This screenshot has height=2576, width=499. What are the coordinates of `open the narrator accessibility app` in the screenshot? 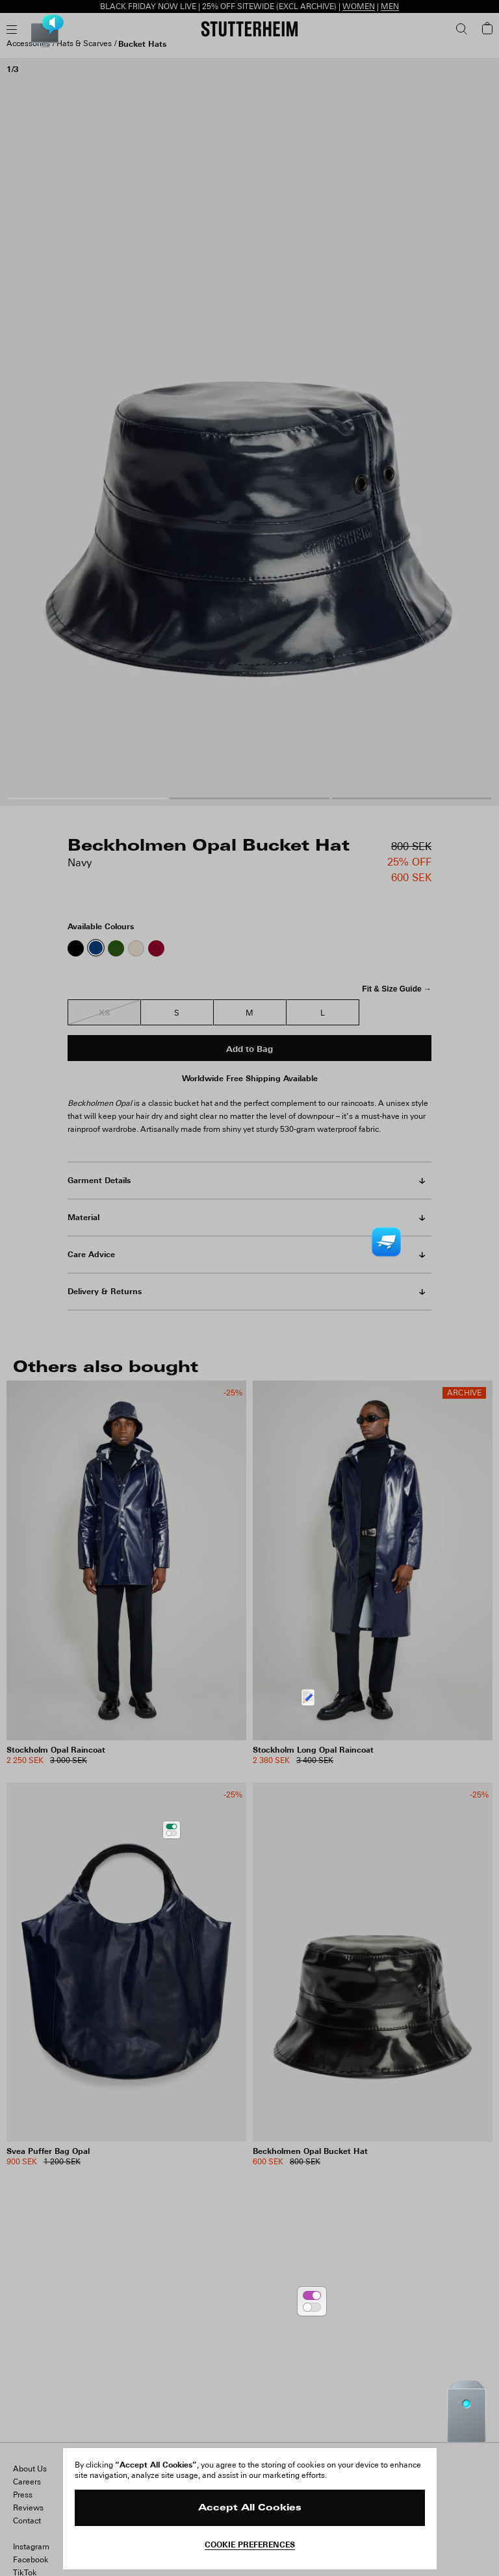 It's located at (47, 31).